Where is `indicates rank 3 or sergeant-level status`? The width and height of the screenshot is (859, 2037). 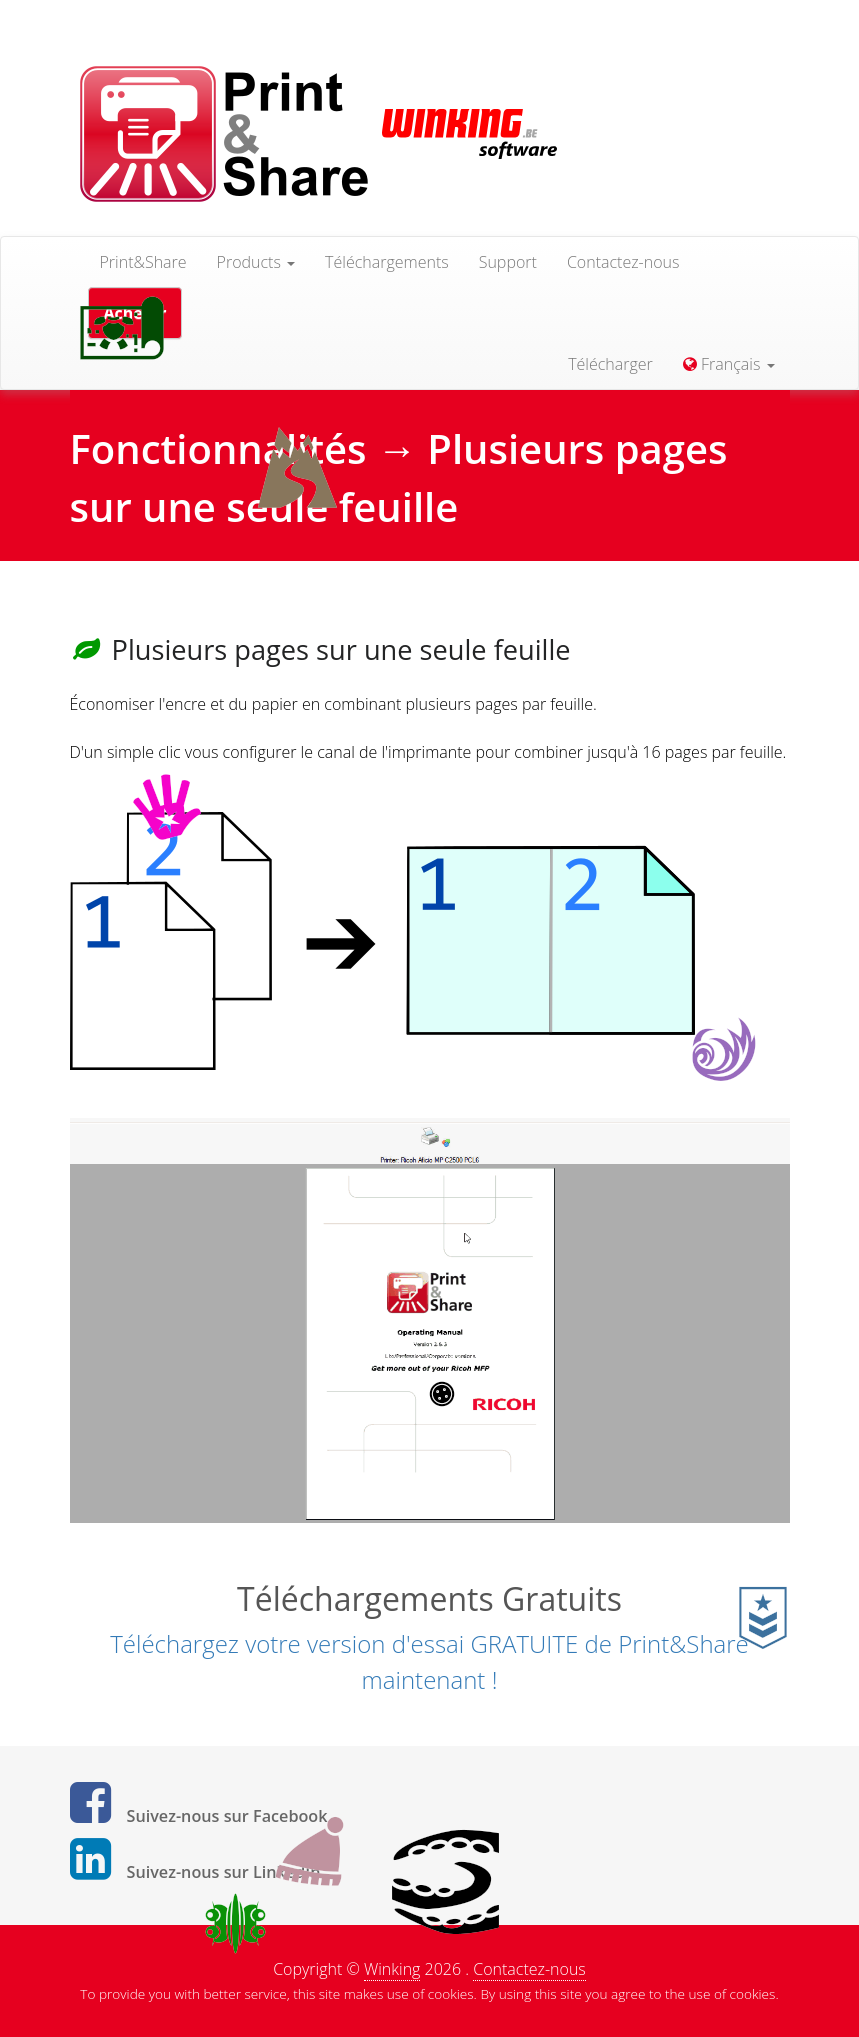 indicates rank 3 or sergeant-level status is located at coordinates (763, 1618).